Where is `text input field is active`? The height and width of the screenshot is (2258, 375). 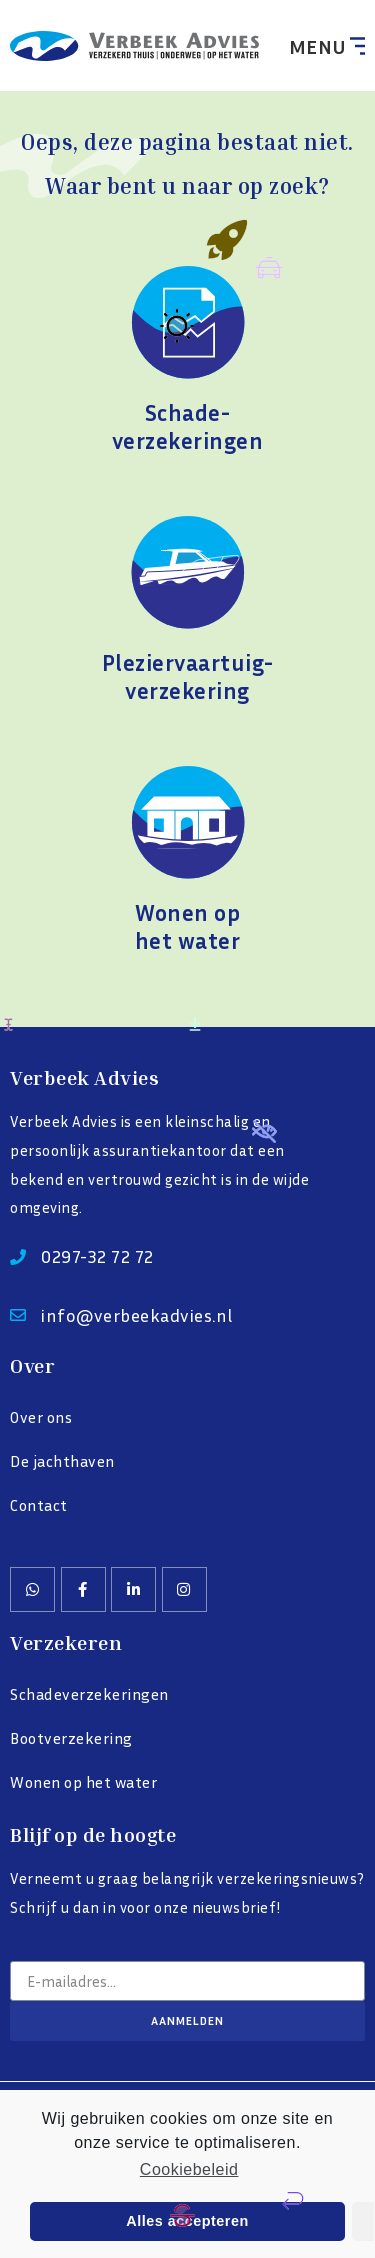 text input field is active is located at coordinates (8, 1024).